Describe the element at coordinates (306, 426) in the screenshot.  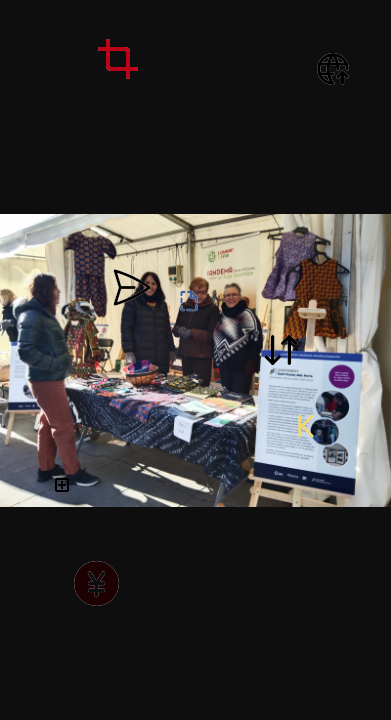
I see `alphabetical sorting or navigation shortcut for letter K` at that location.